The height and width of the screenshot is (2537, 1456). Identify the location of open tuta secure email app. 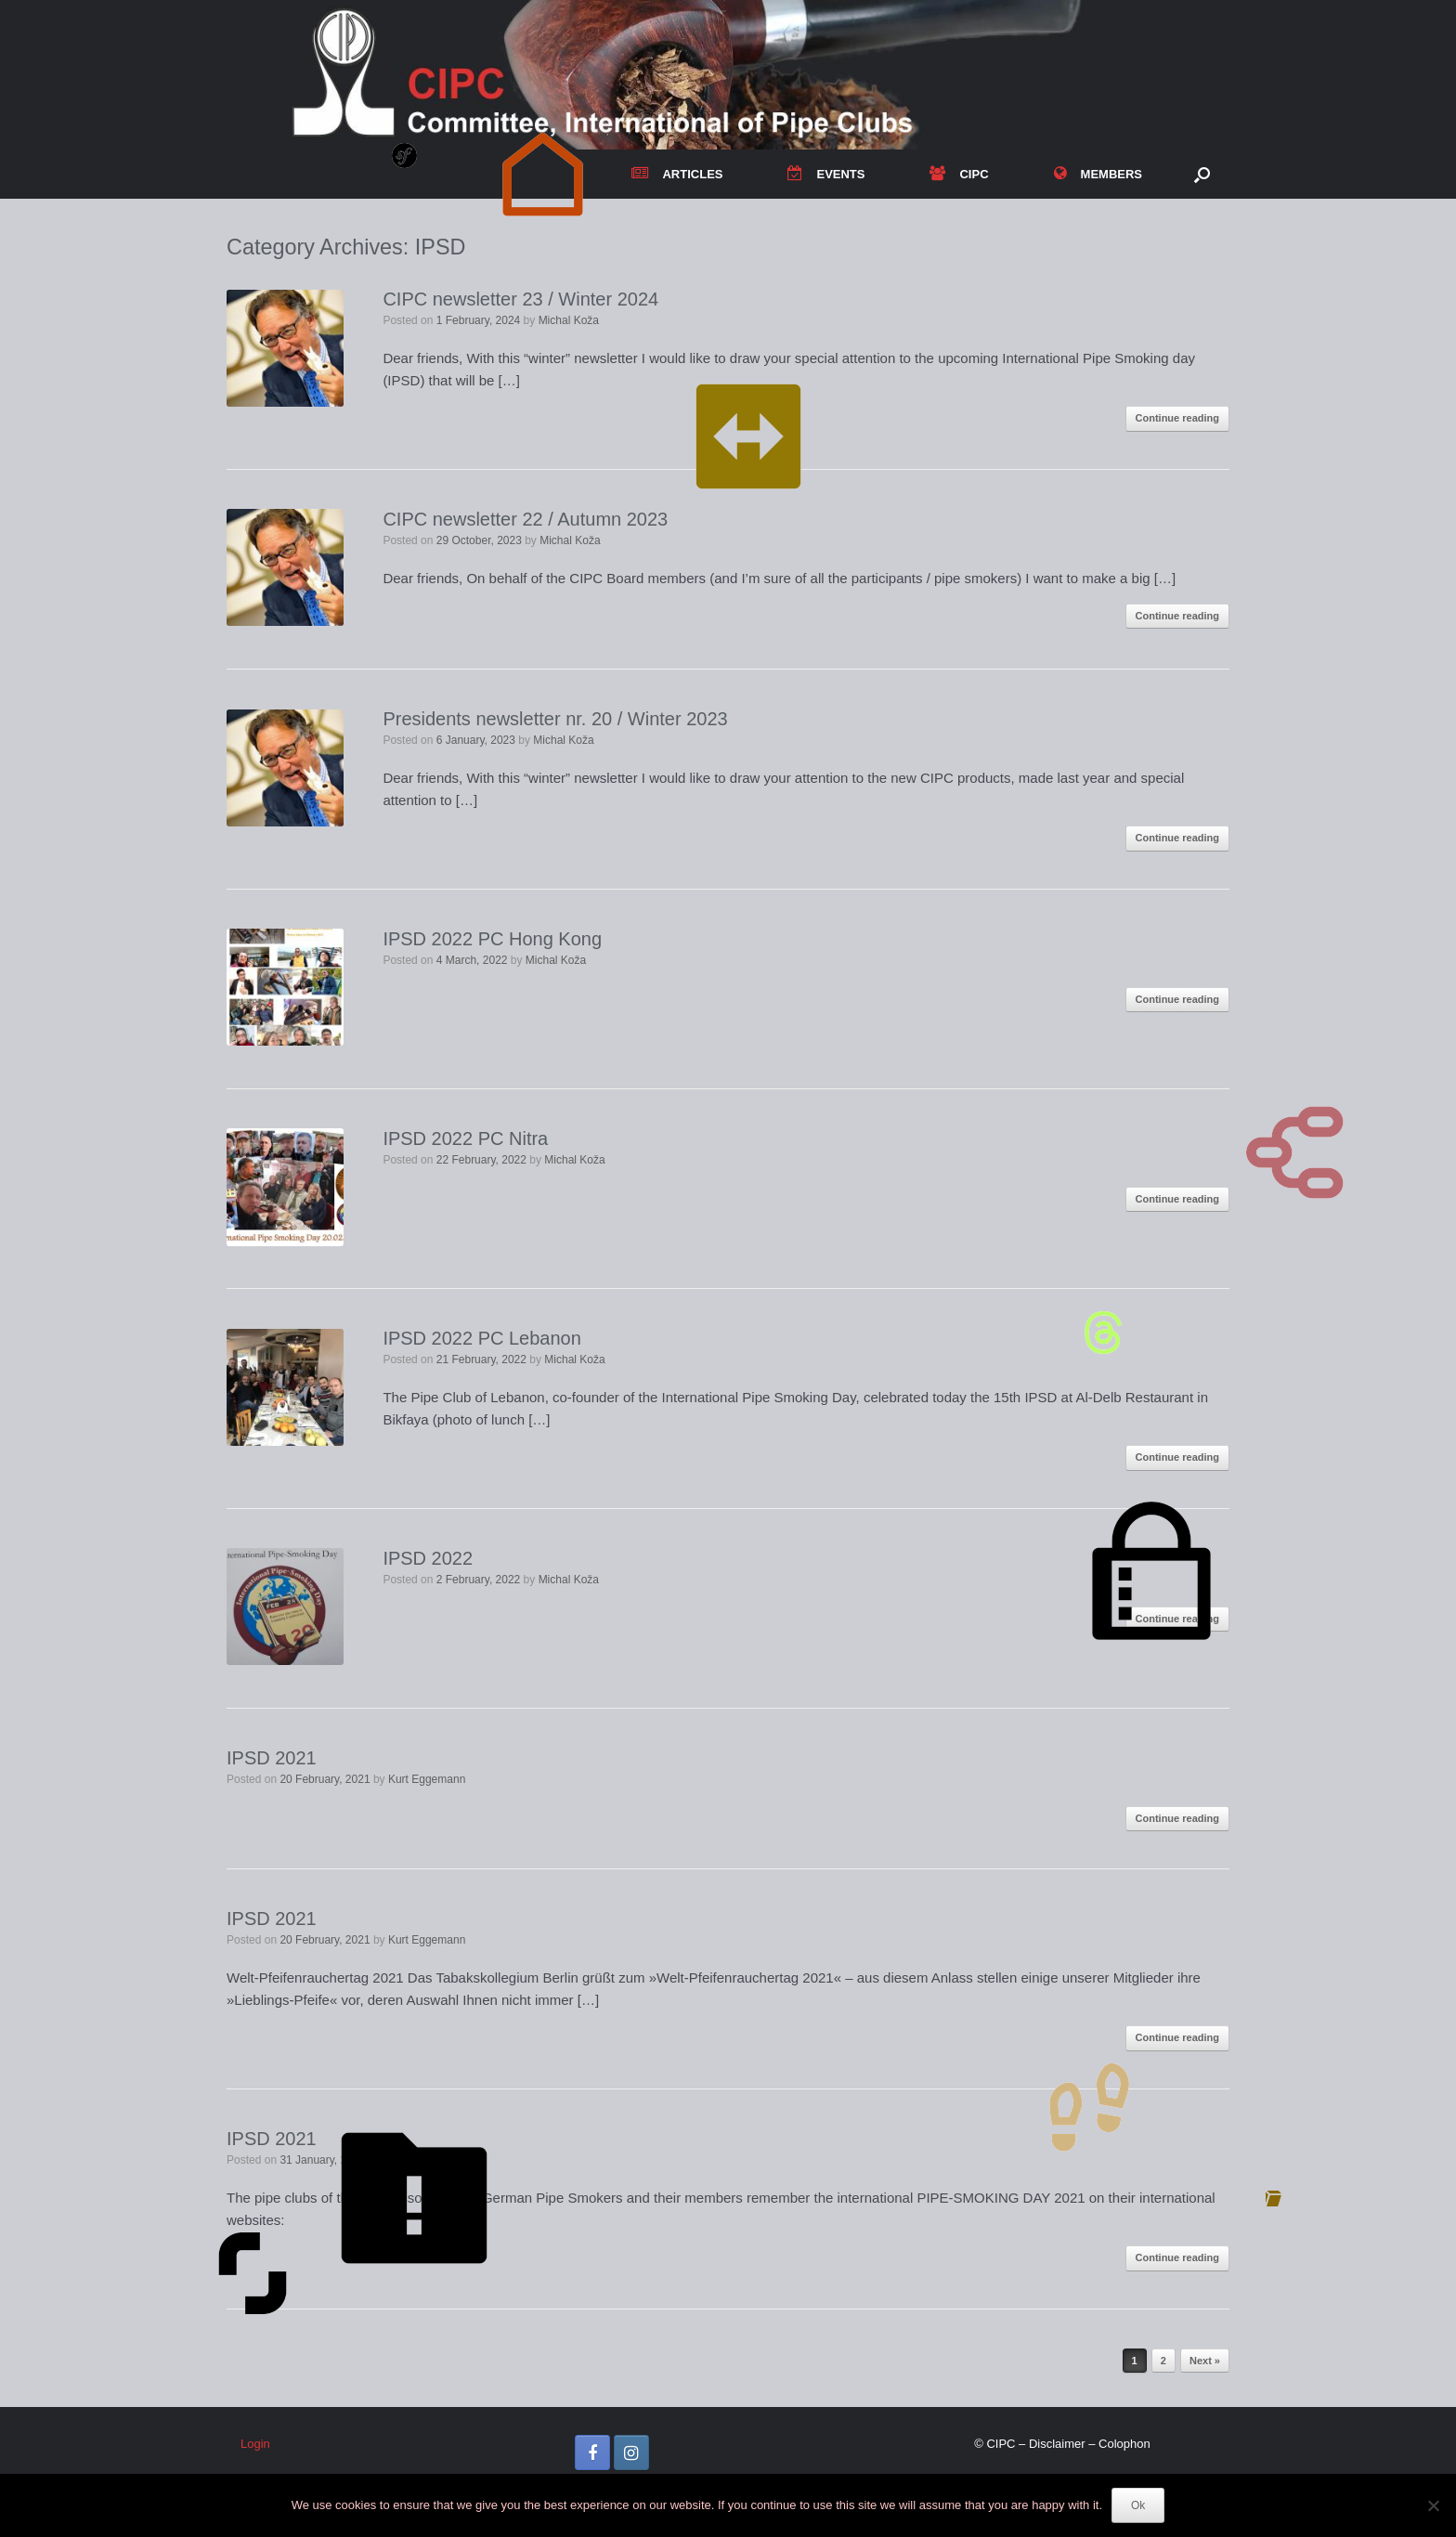
(1273, 2198).